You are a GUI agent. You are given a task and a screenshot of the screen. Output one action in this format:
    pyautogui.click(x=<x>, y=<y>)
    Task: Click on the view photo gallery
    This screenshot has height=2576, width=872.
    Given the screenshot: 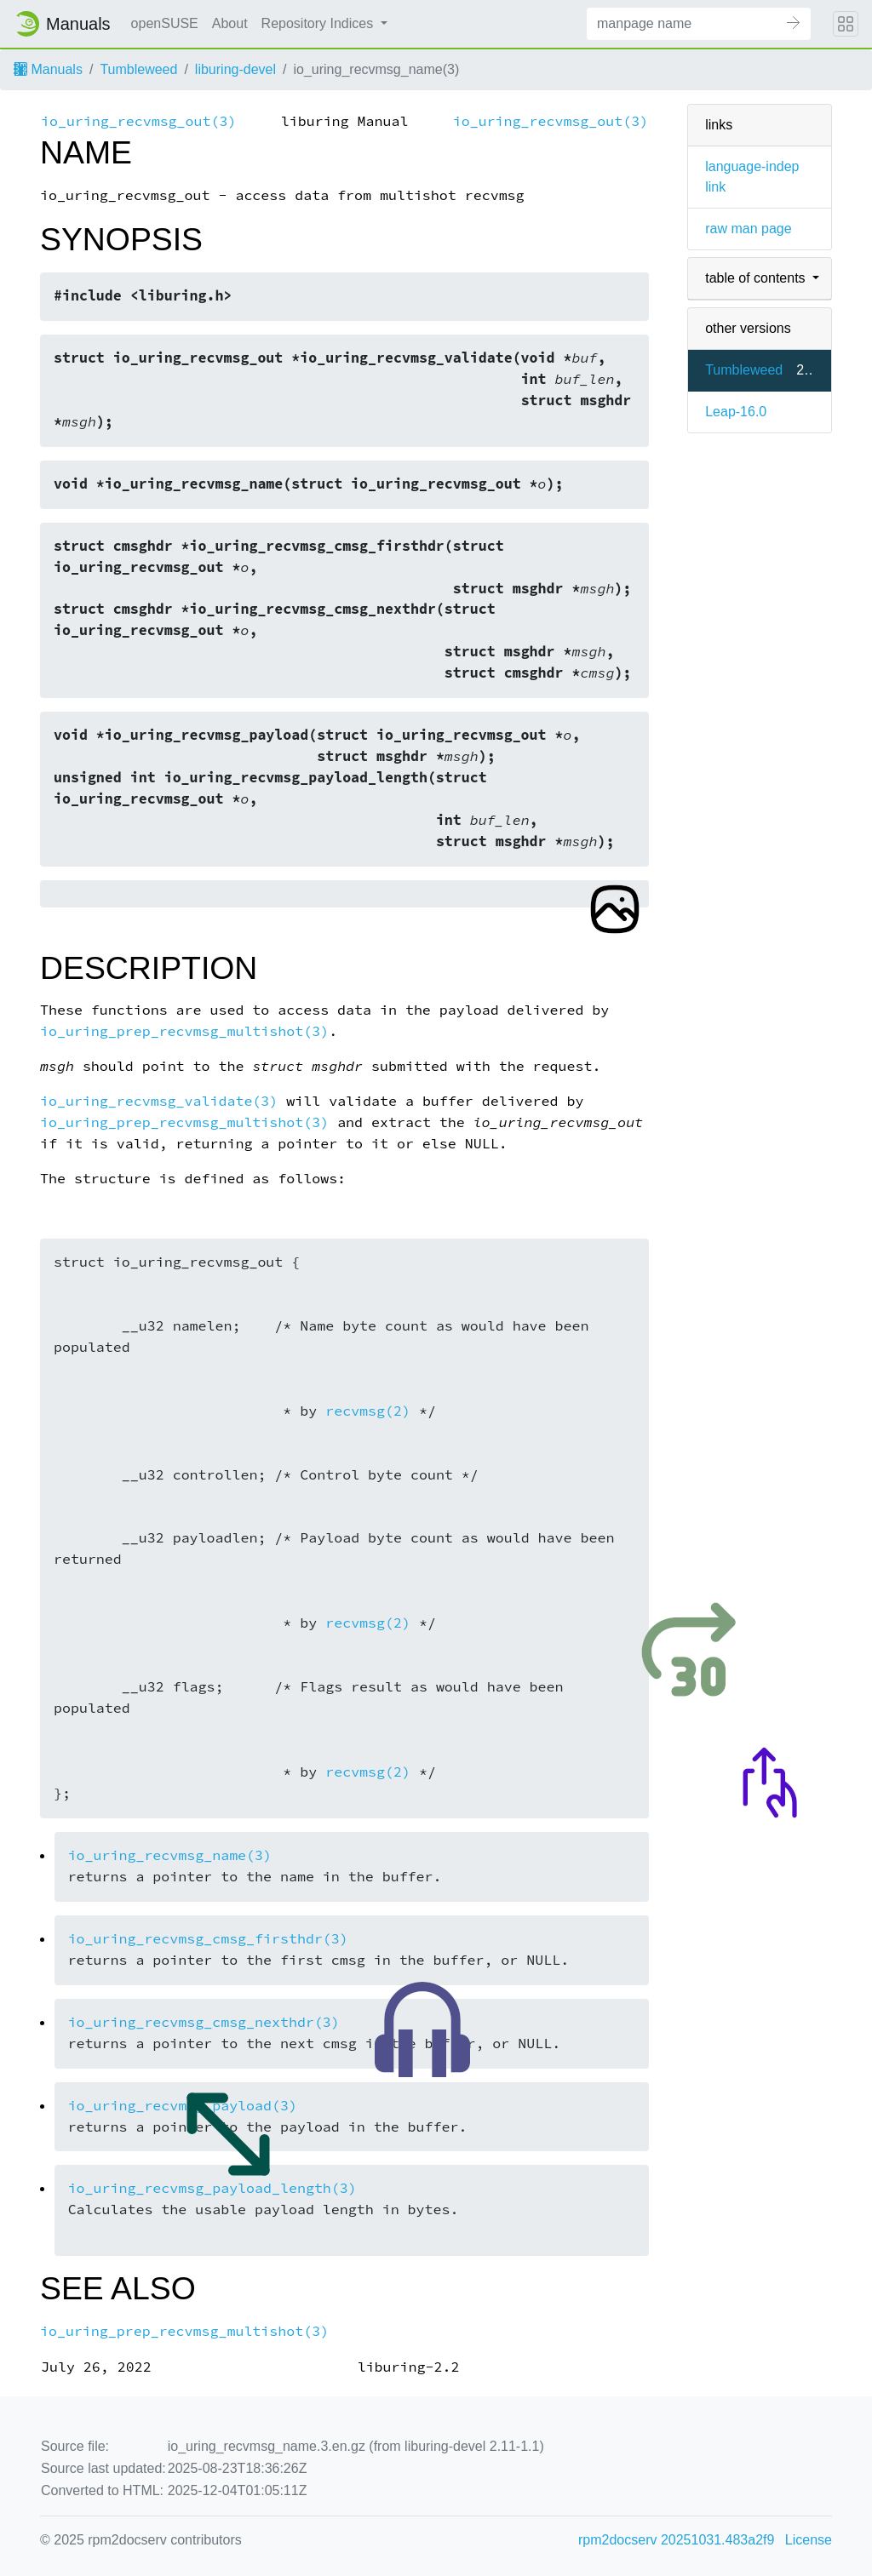 What is the action you would take?
    pyautogui.click(x=615, y=909)
    